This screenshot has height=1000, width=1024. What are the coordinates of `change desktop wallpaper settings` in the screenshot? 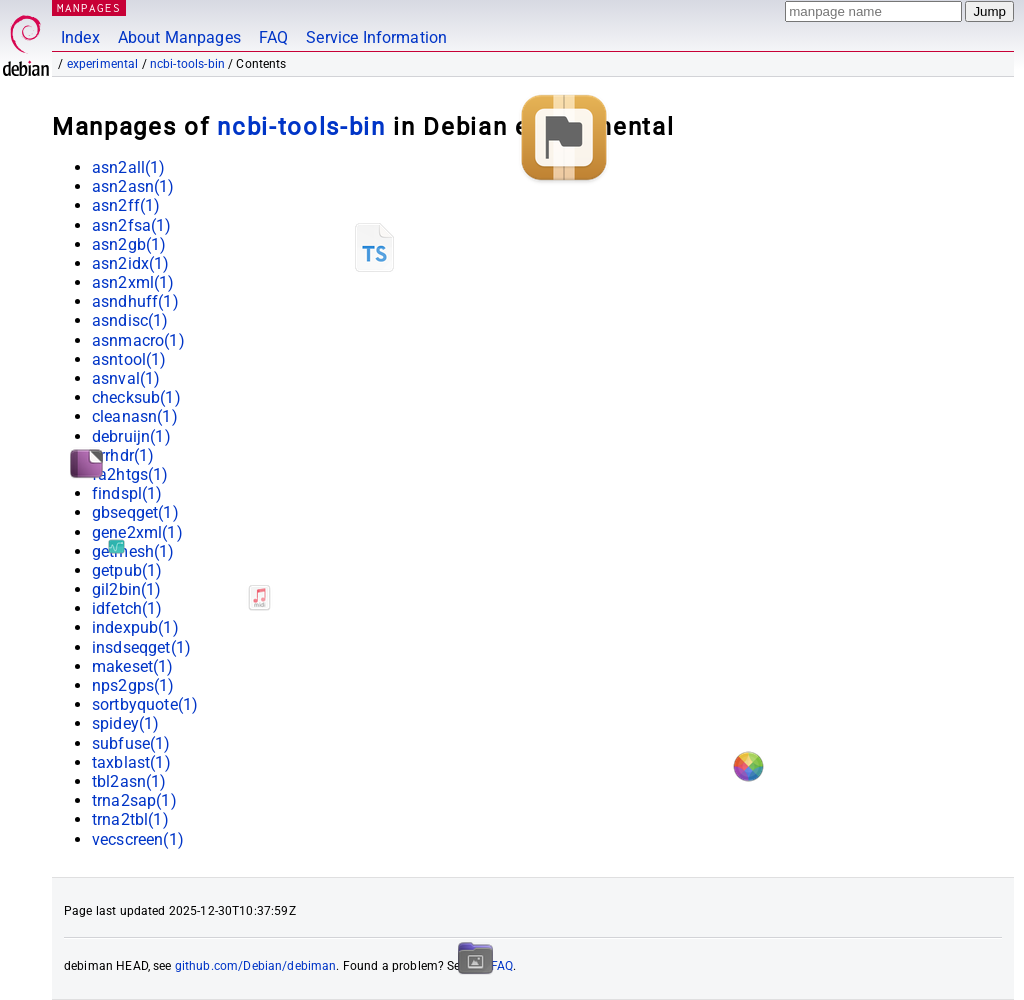 It's located at (86, 462).